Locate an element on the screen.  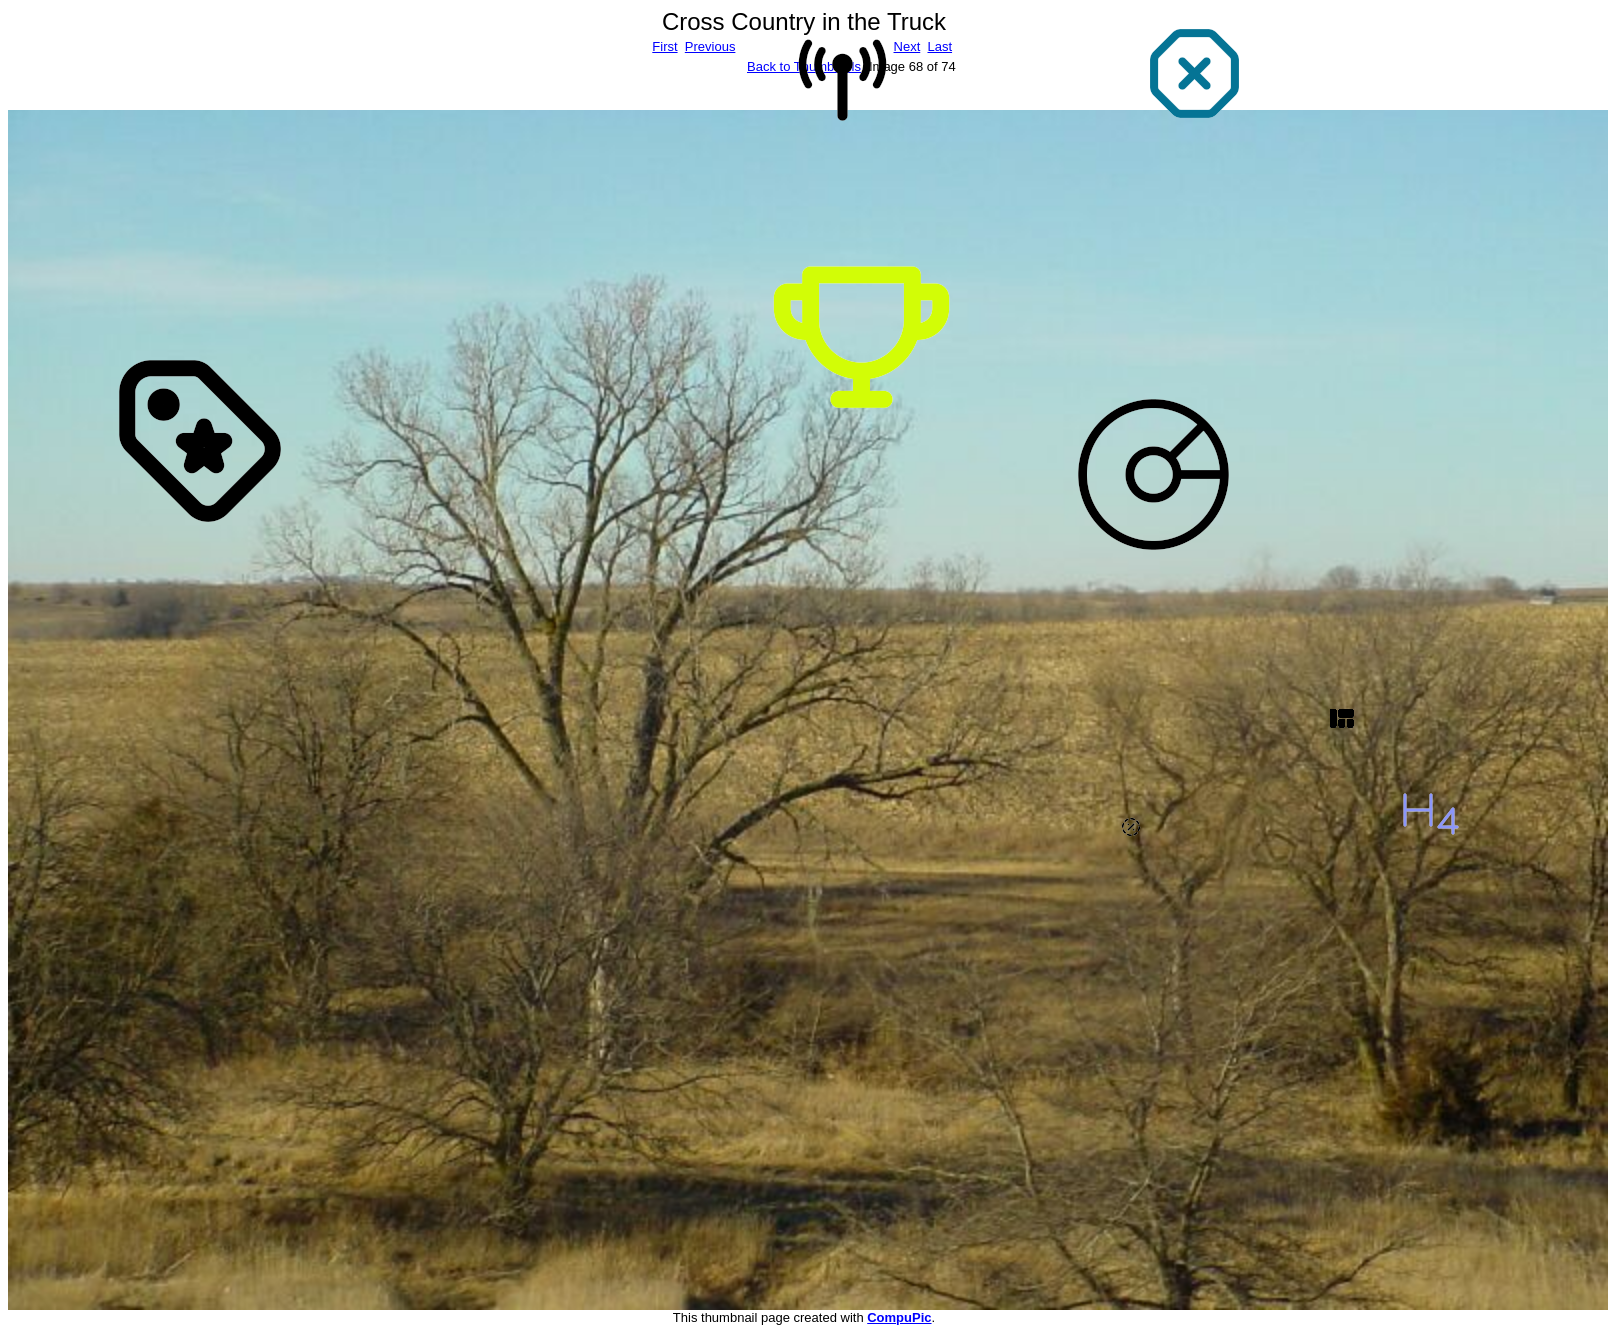
switch to quilt or mosaic view layout is located at coordinates (1341, 719).